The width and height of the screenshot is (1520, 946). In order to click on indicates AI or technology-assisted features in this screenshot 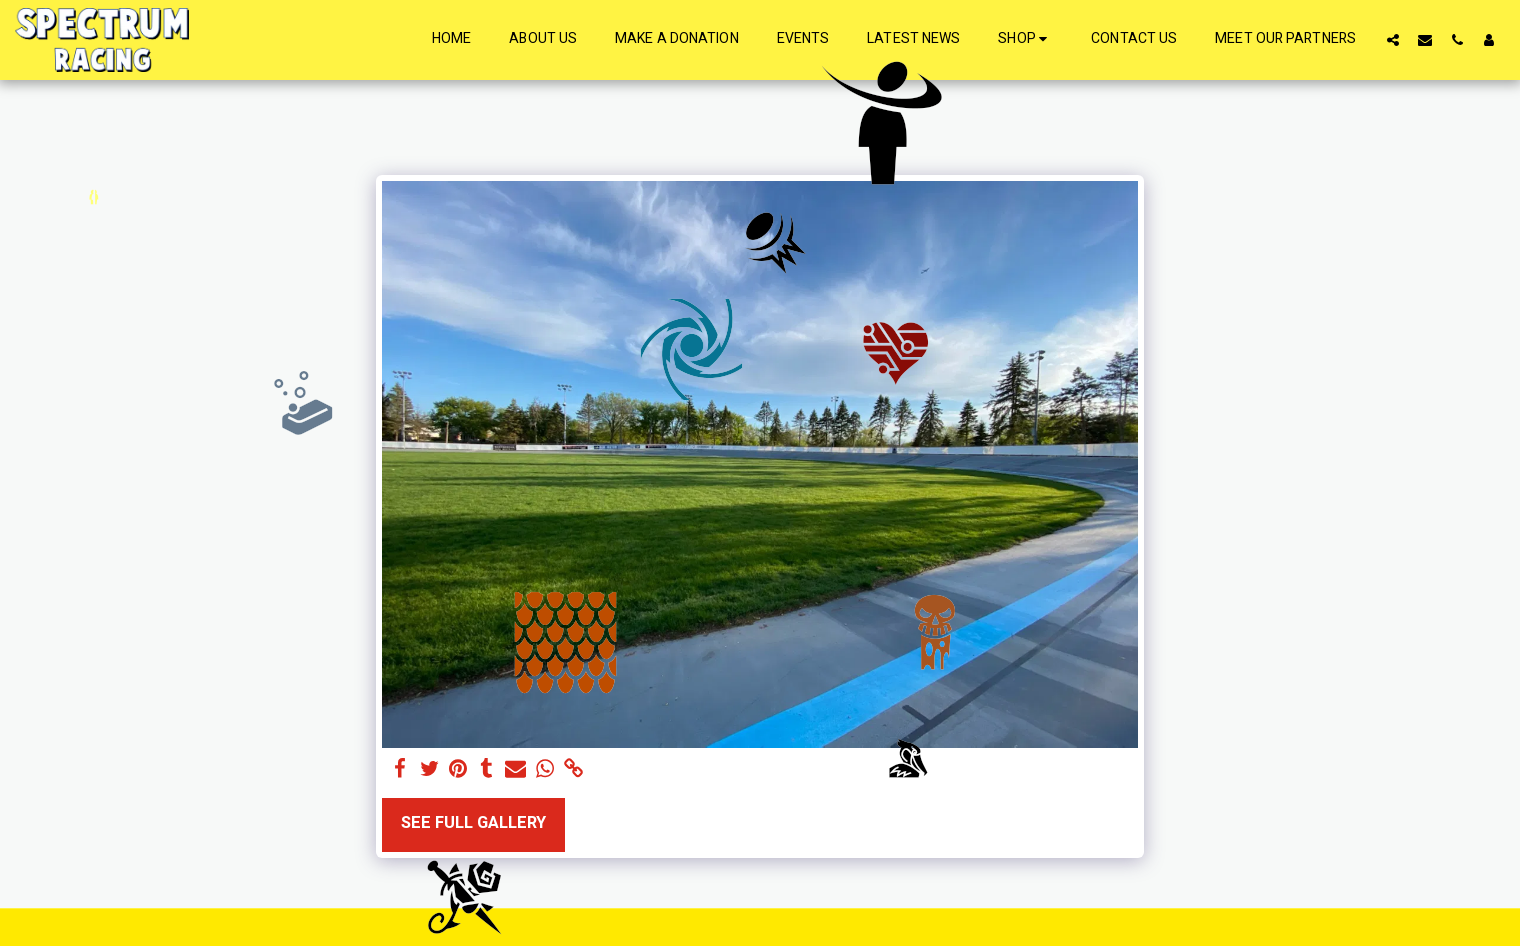, I will do `click(895, 353)`.